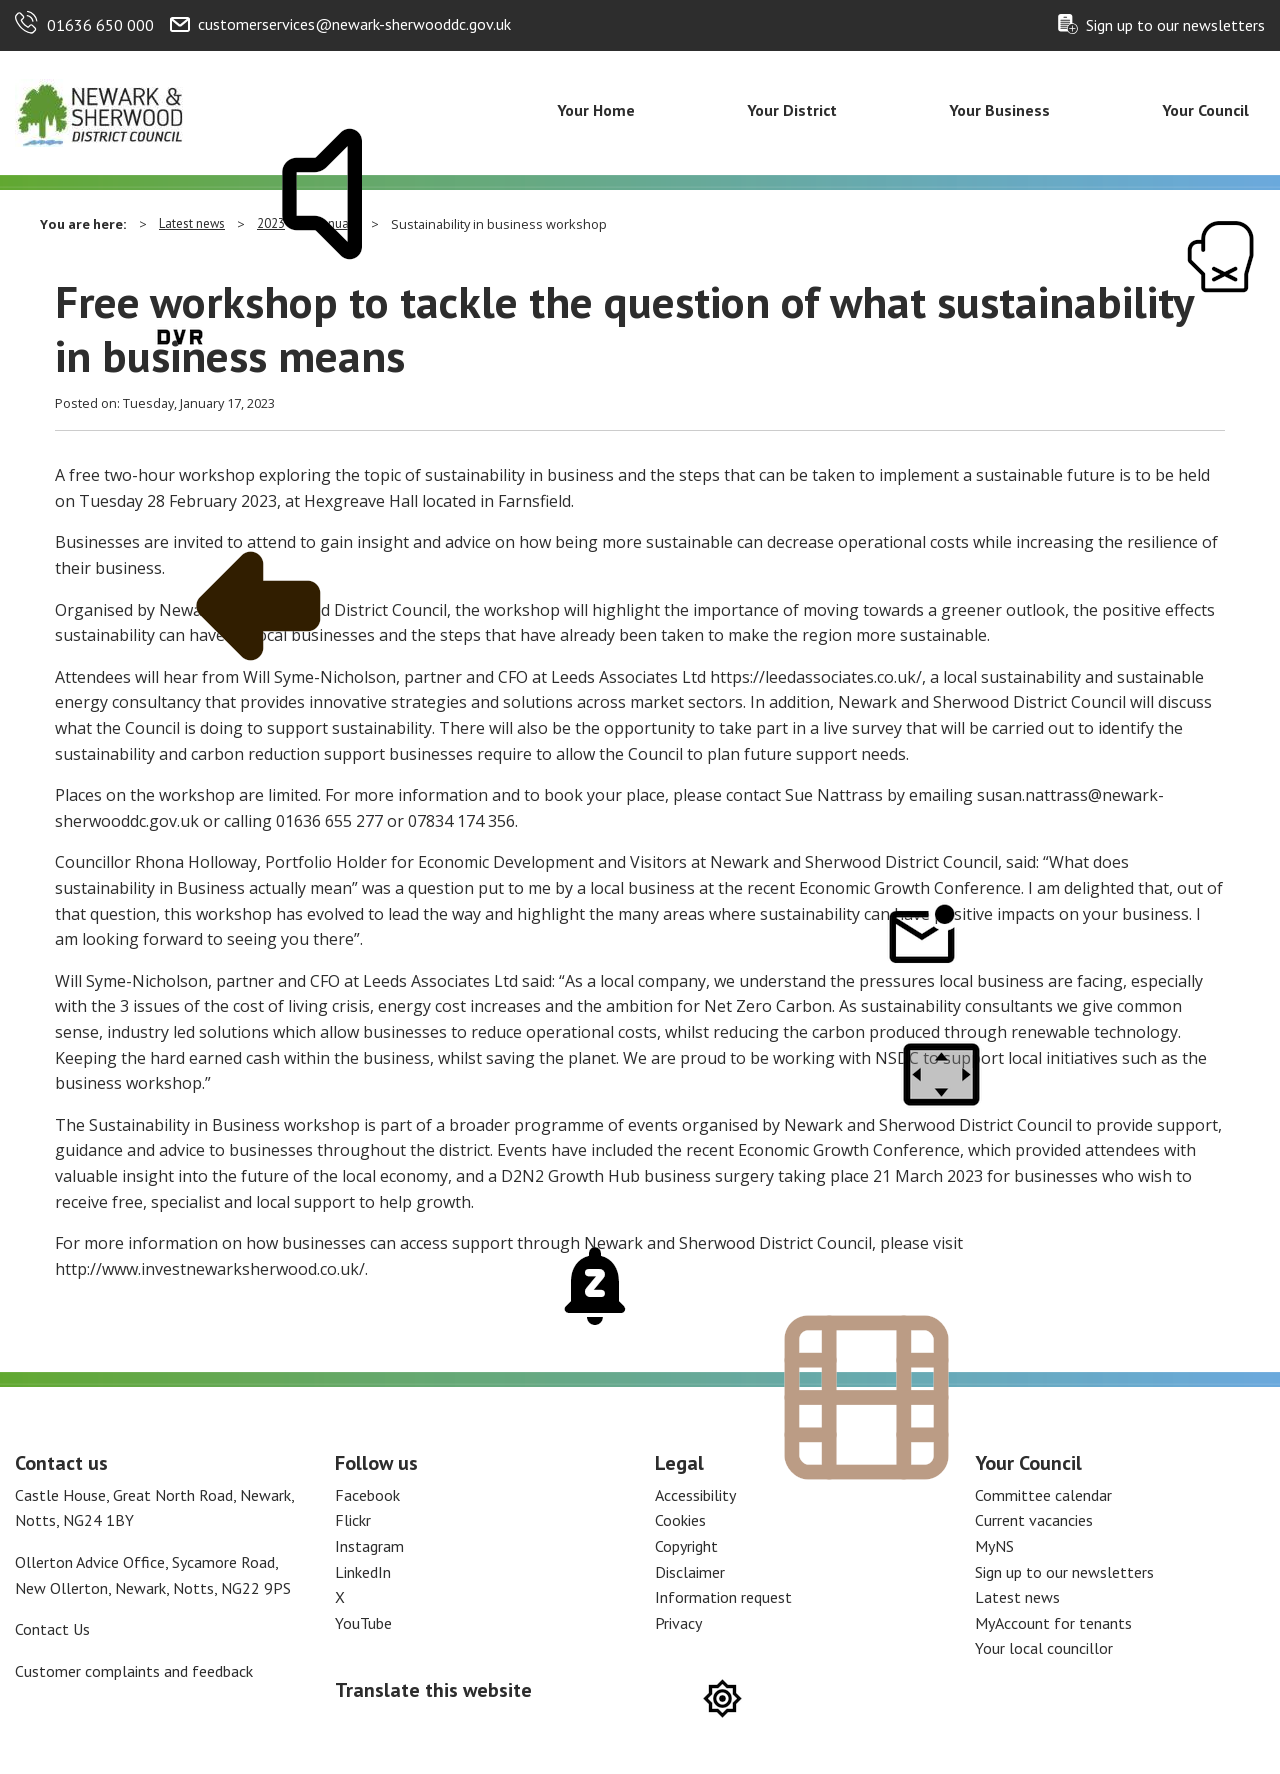 The height and width of the screenshot is (1774, 1280). Describe the element at coordinates (922, 937) in the screenshot. I see `indicates an unread email in your inbox` at that location.